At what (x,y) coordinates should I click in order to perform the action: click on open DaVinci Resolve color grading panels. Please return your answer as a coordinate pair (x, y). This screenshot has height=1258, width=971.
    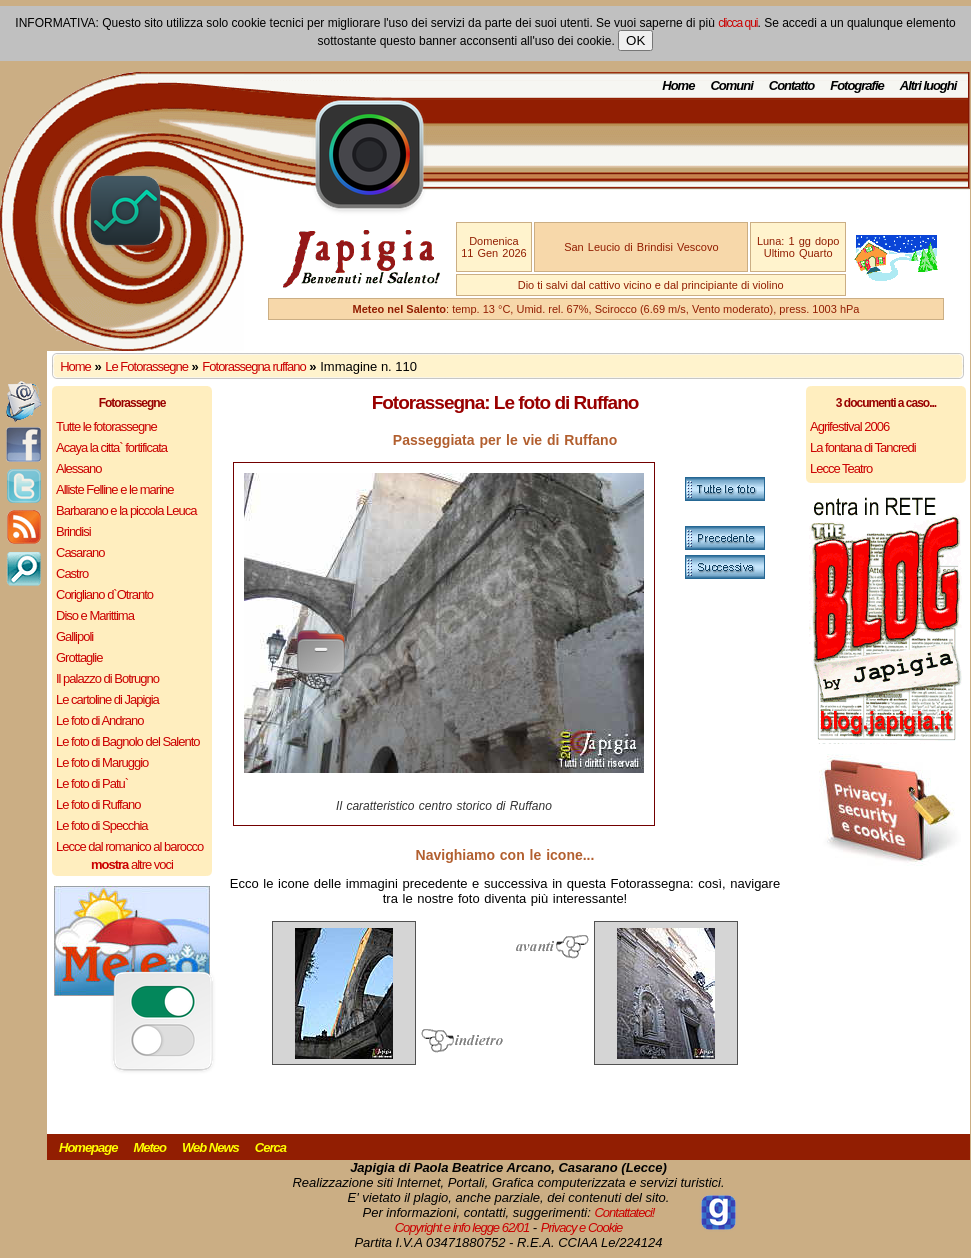
    Looking at the image, I should click on (369, 154).